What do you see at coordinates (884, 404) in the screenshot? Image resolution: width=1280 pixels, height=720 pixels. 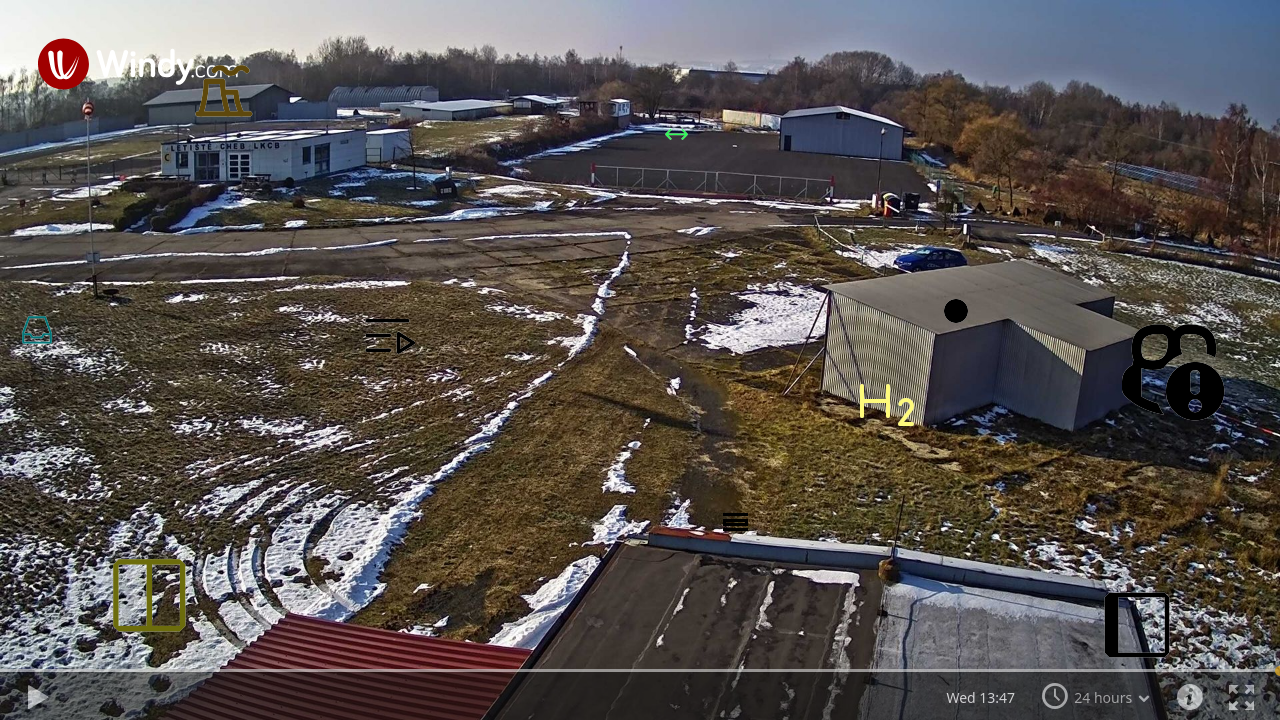 I see `format text as heading level 2` at bounding box center [884, 404].